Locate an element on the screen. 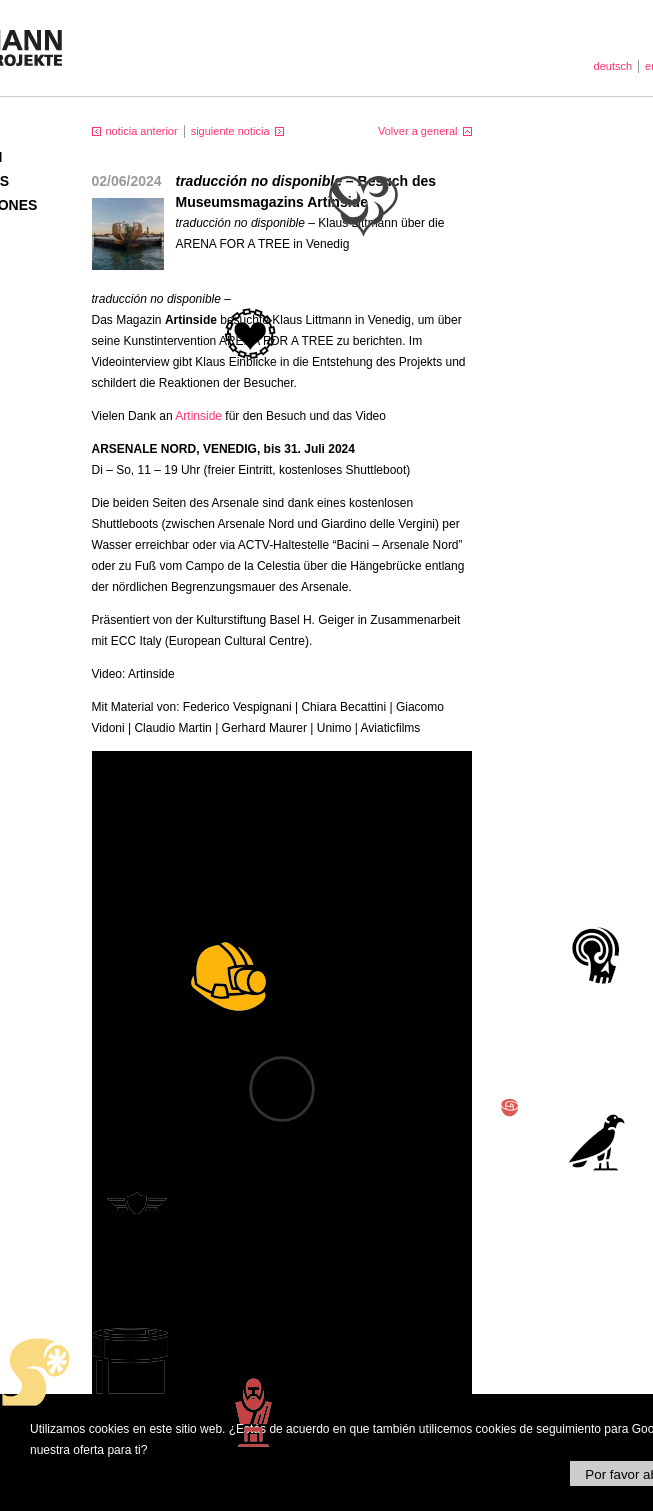 Image resolution: width=653 pixels, height=1511 pixels. mining or excavation activity in a game is located at coordinates (228, 976).